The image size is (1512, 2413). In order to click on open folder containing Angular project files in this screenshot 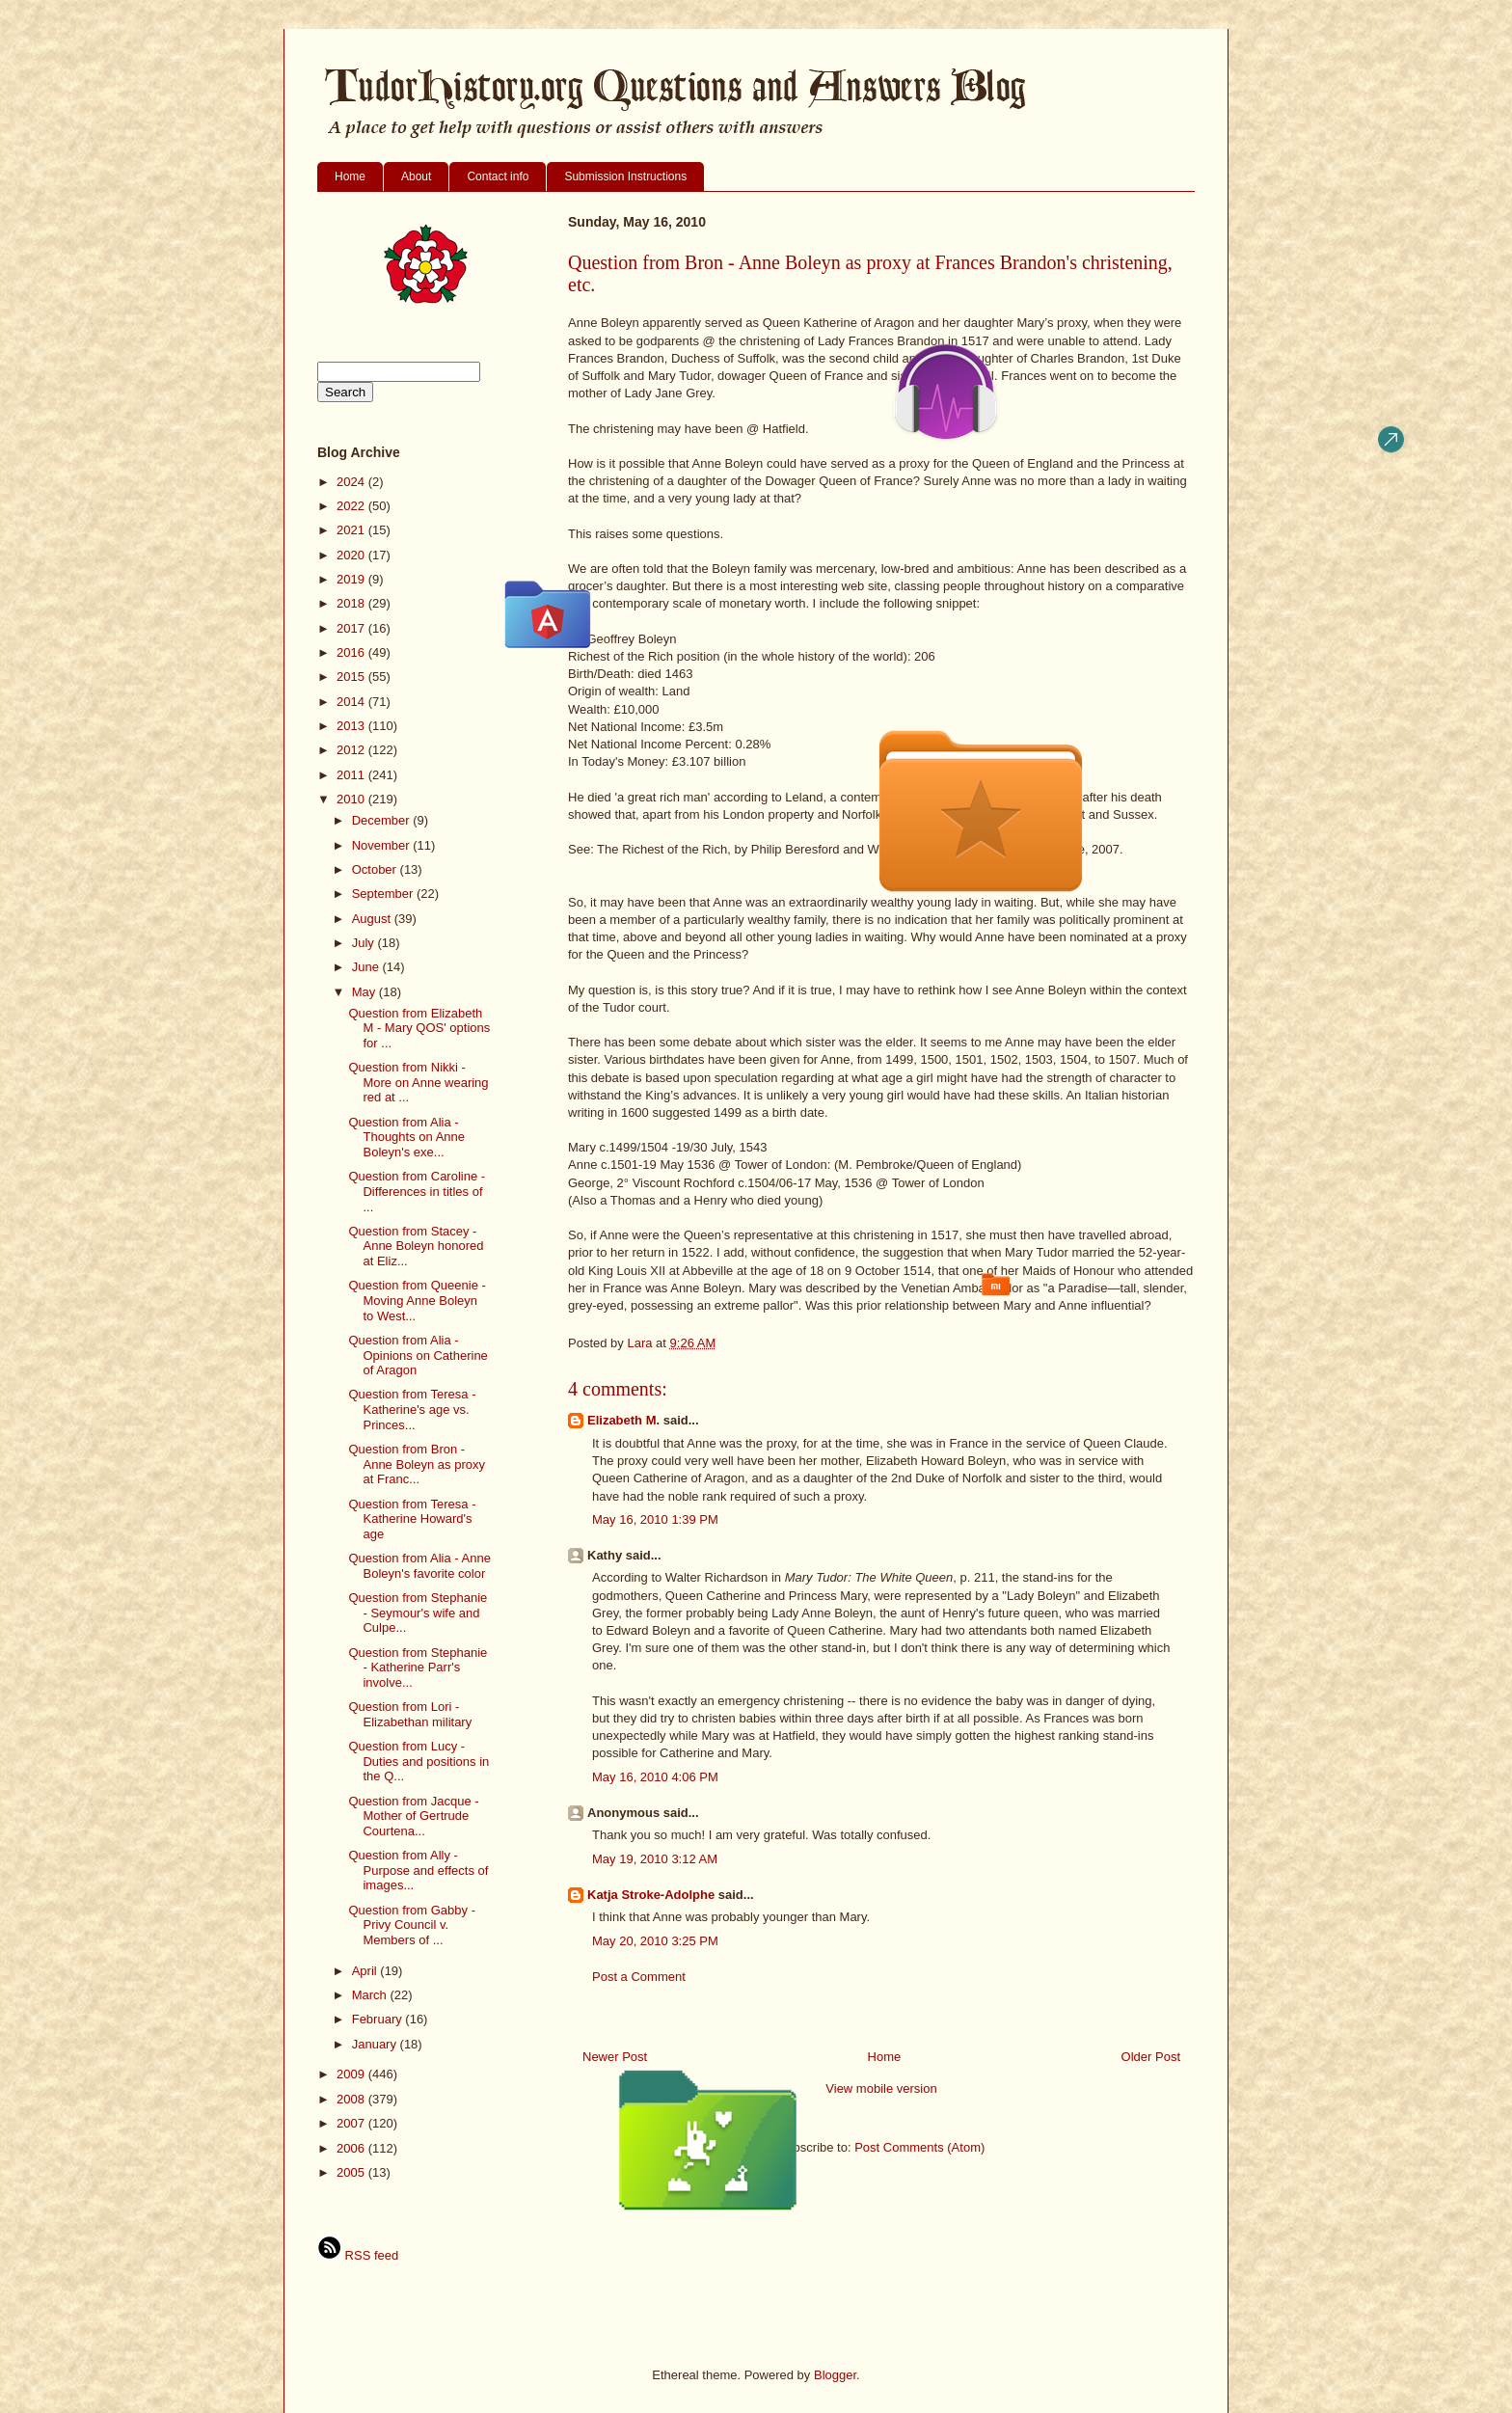, I will do `click(547, 616)`.